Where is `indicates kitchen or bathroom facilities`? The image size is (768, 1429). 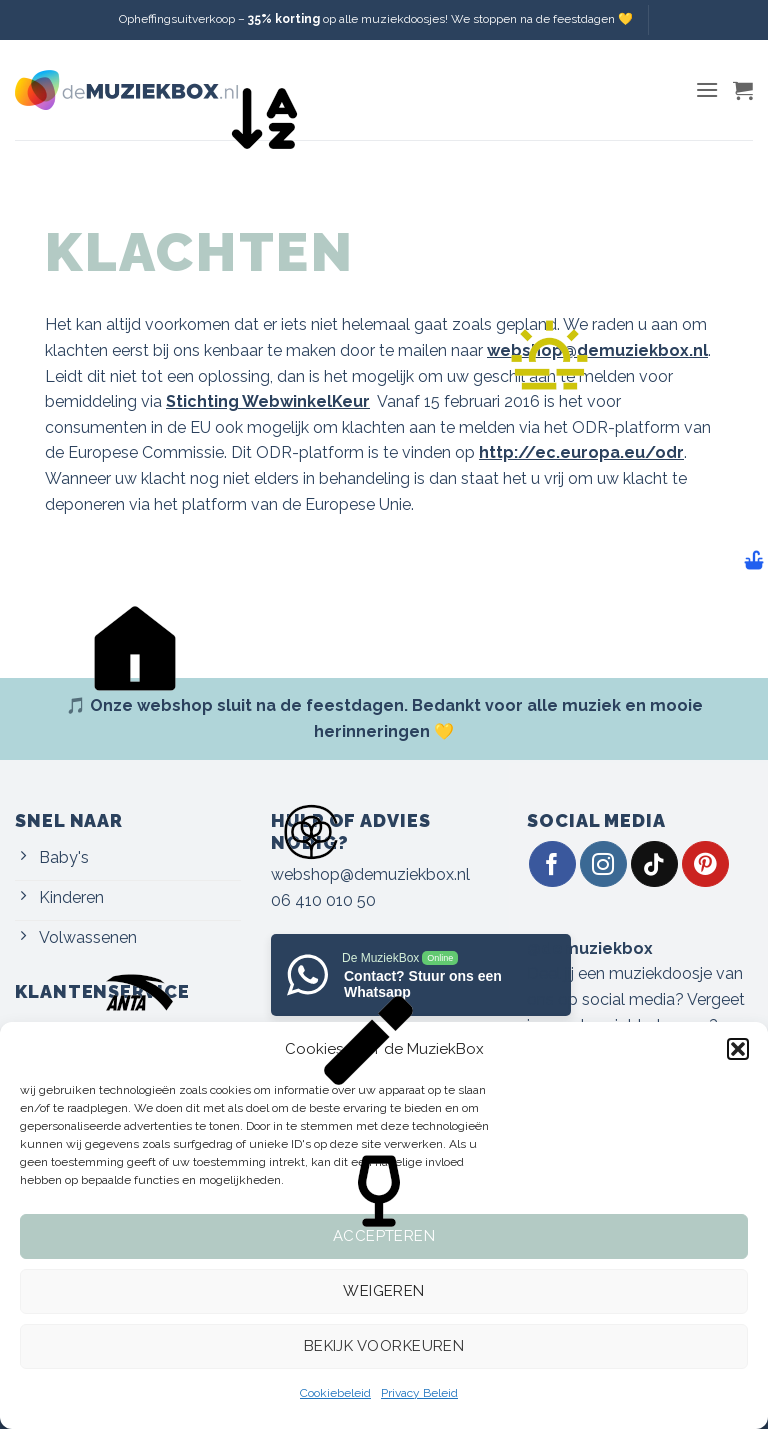 indicates kitchen or bathroom facilities is located at coordinates (754, 560).